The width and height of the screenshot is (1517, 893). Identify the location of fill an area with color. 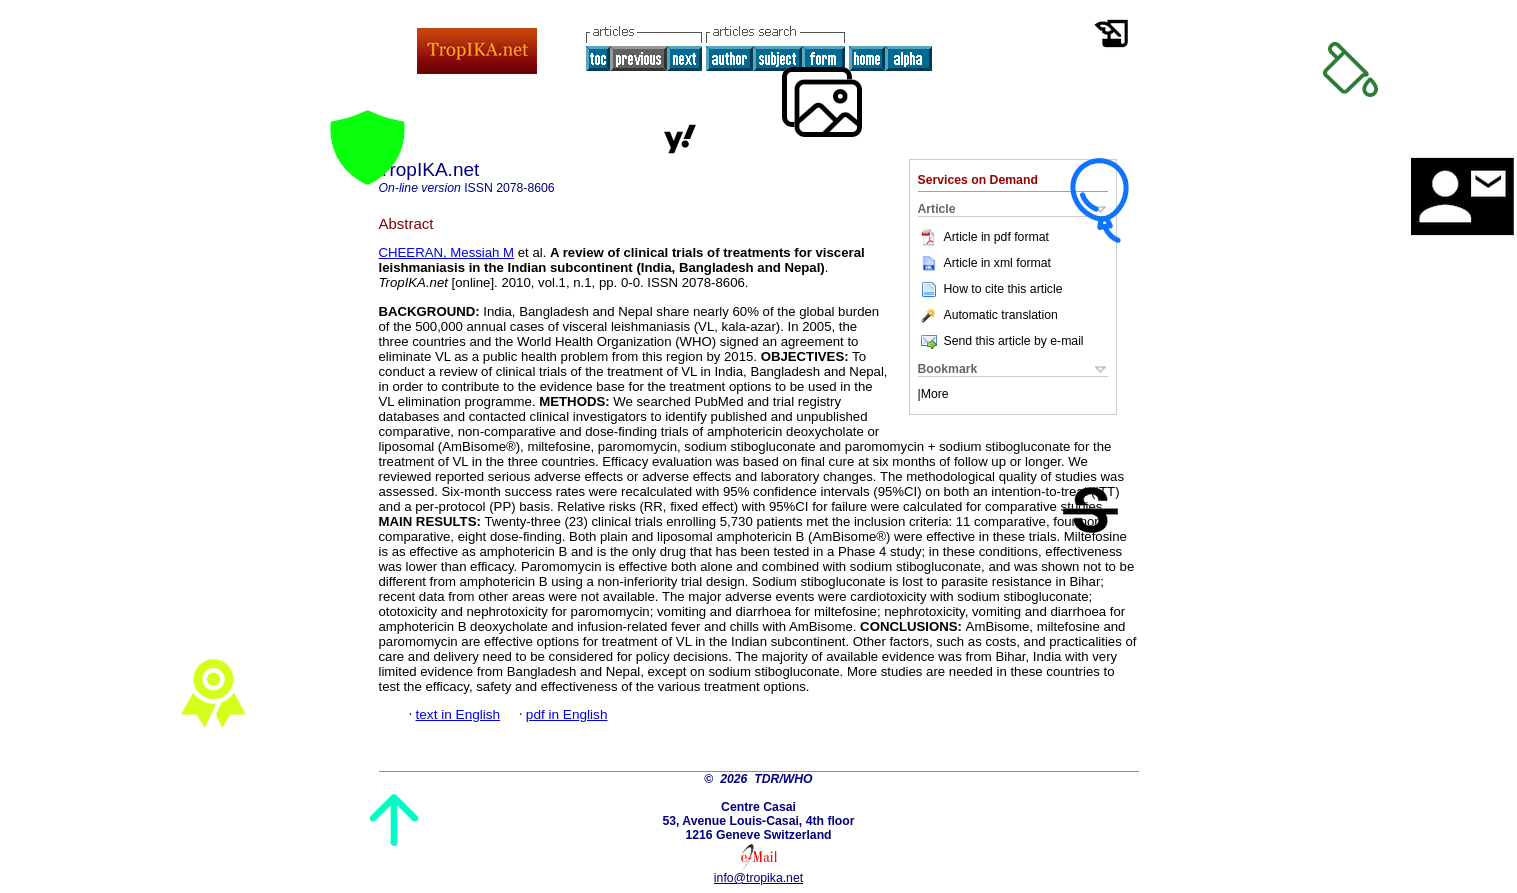
(1350, 69).